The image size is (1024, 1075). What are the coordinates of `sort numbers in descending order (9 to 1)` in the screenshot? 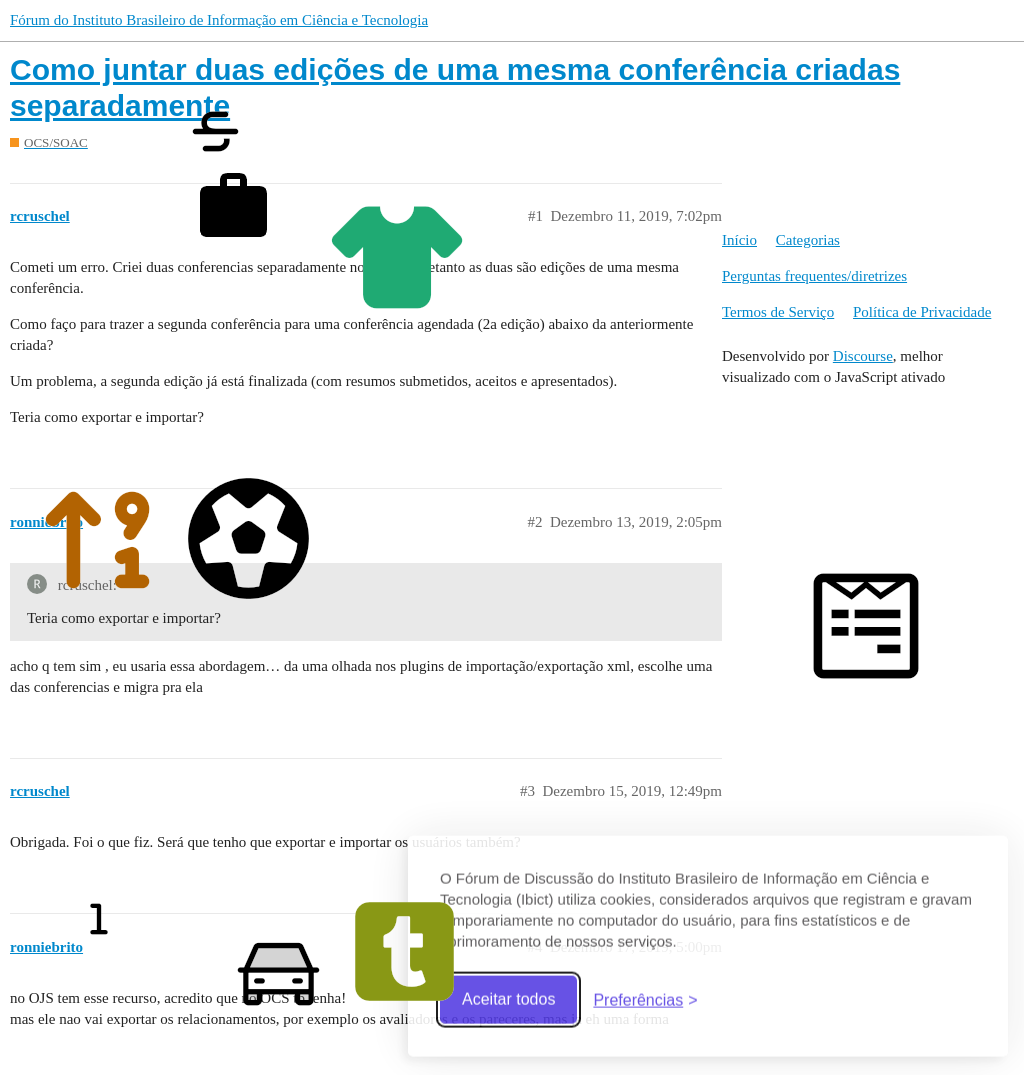 It's located at (101, 540).